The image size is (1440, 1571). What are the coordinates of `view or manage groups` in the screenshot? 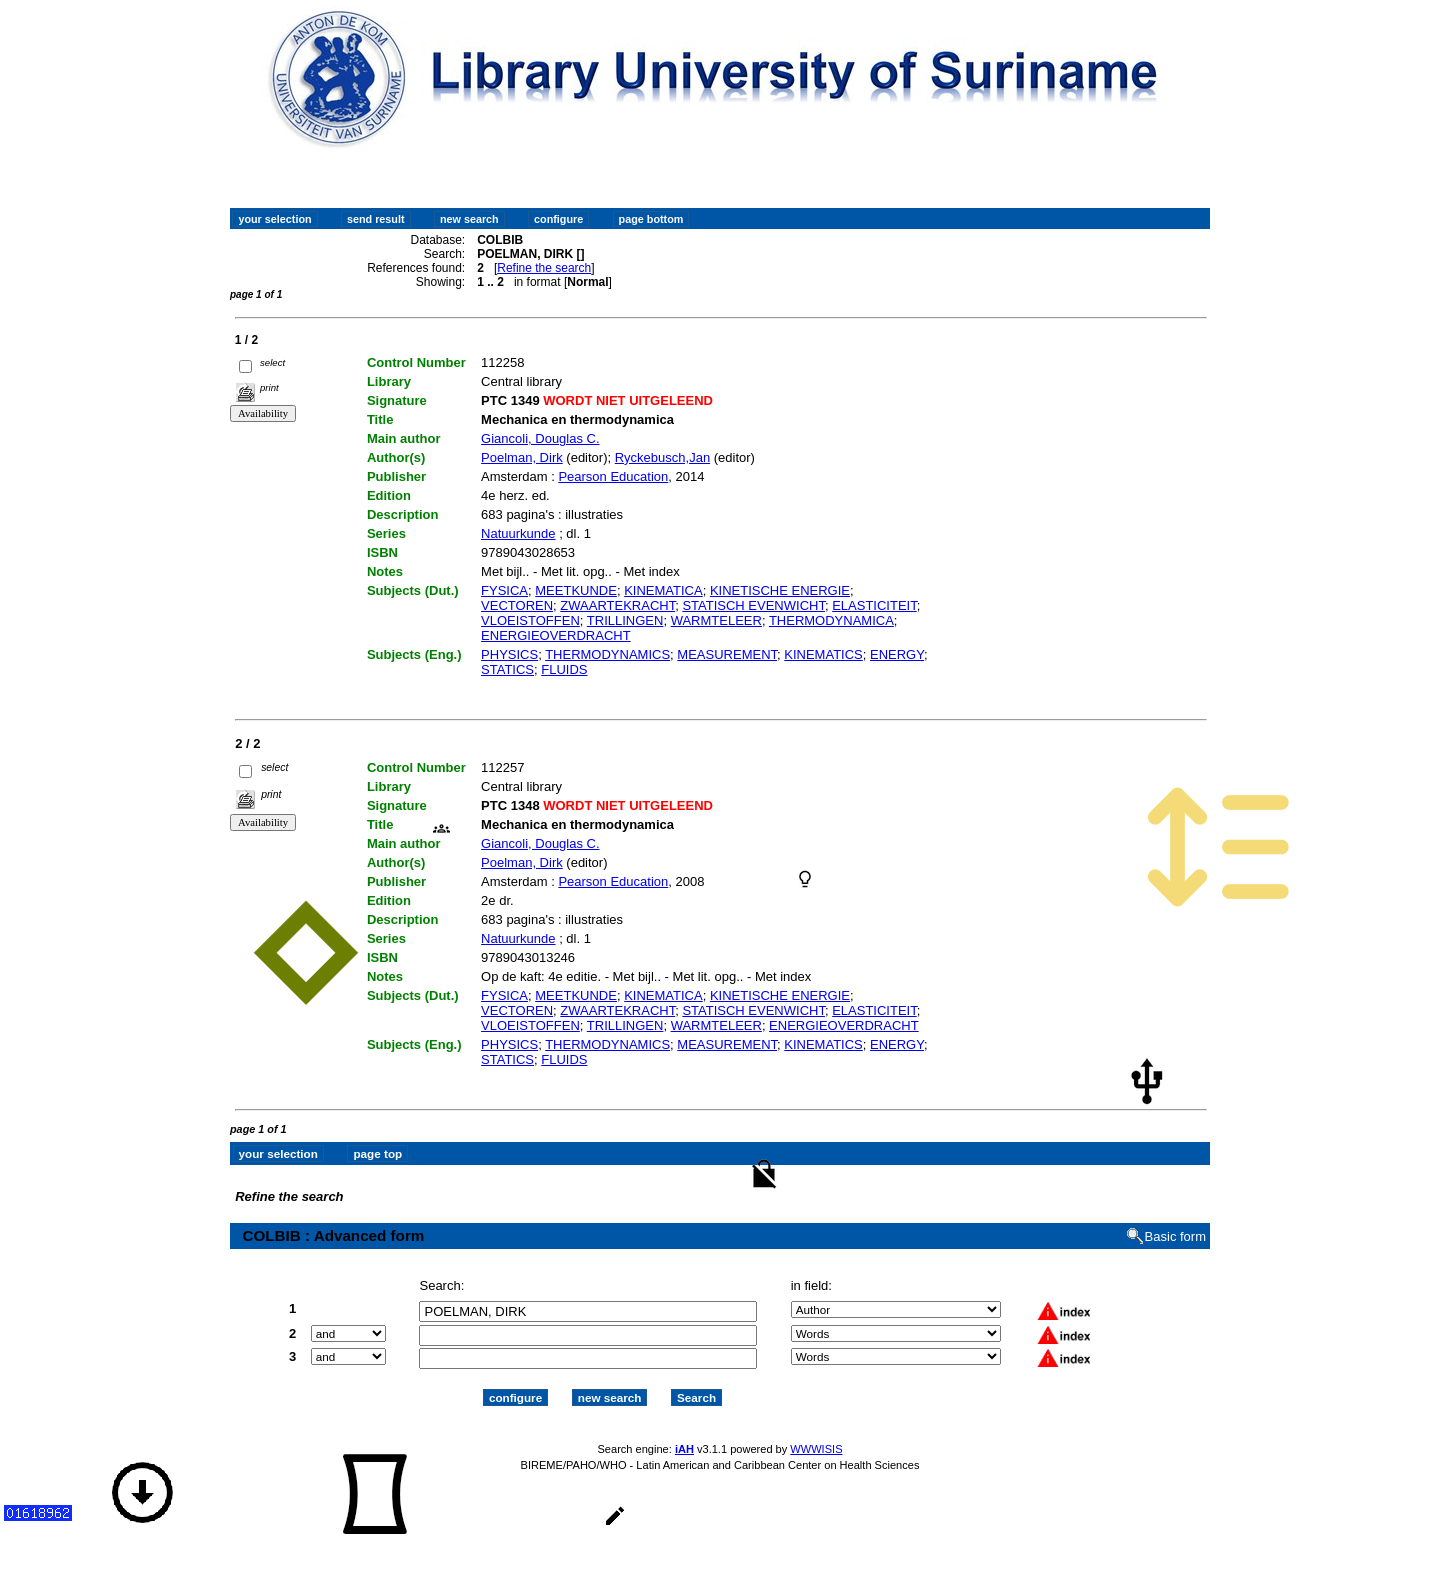 It's located at (441, 828).